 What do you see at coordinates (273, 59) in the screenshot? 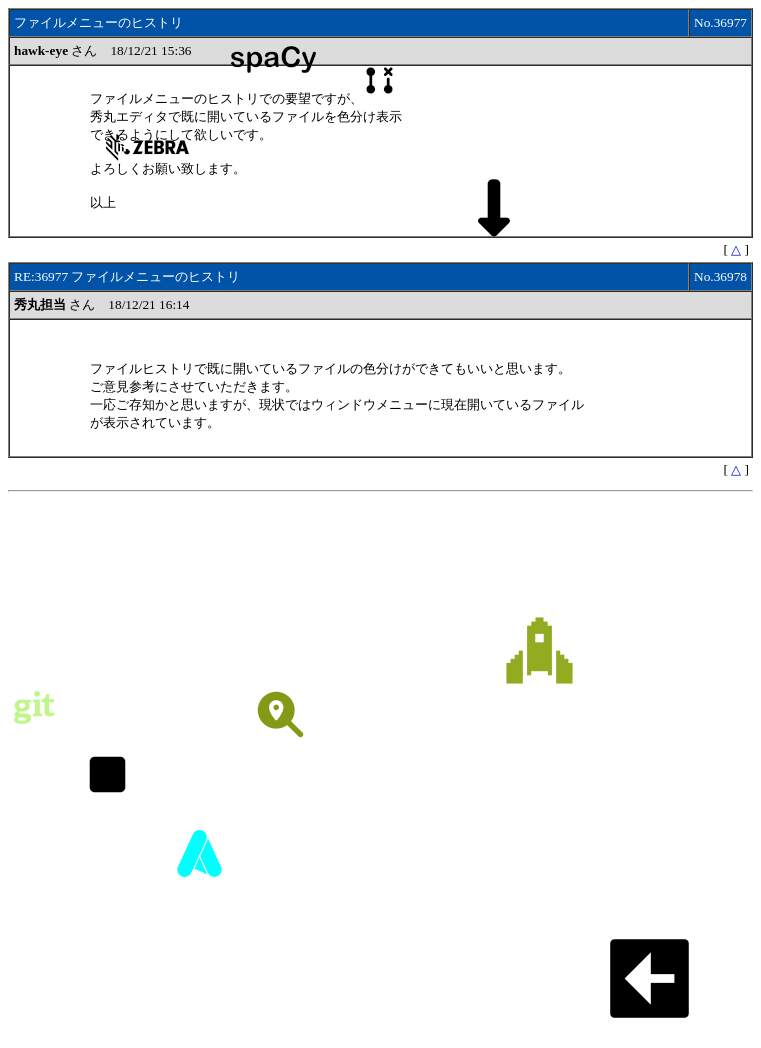
I see `open spaCy natural language processing library` at bounding box center [273, 59].